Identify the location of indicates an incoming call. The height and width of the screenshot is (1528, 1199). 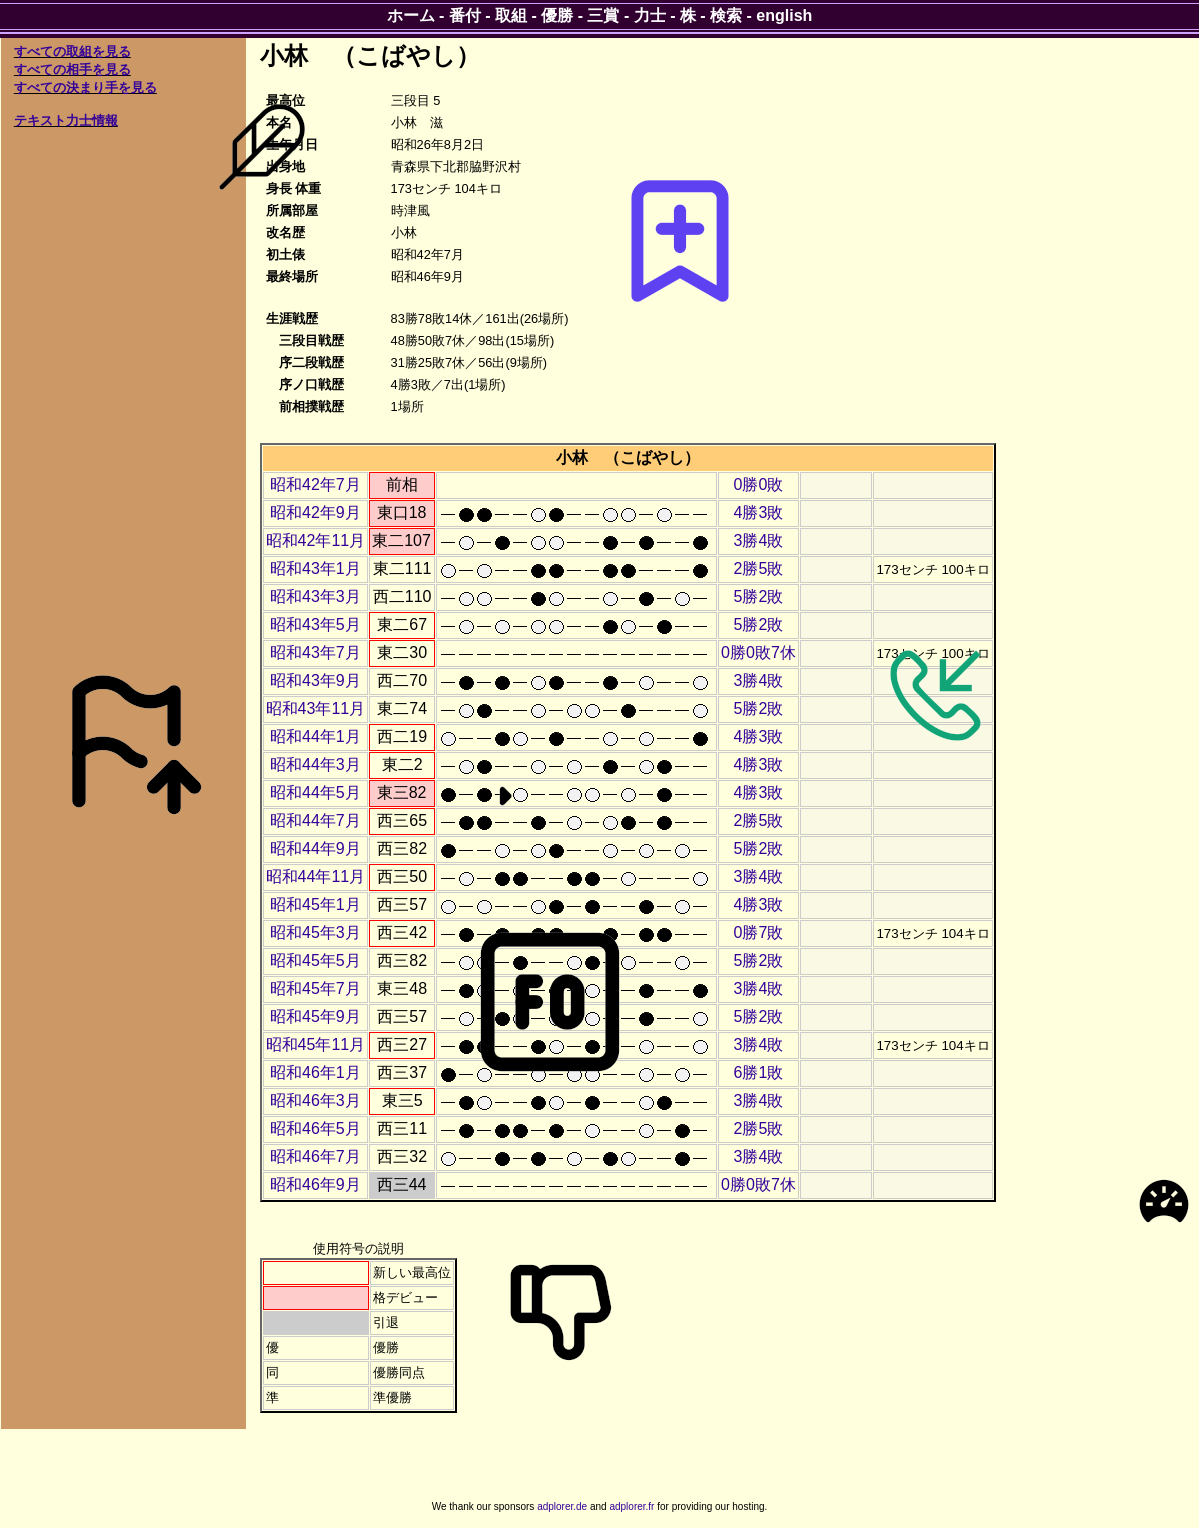
(935, 695).